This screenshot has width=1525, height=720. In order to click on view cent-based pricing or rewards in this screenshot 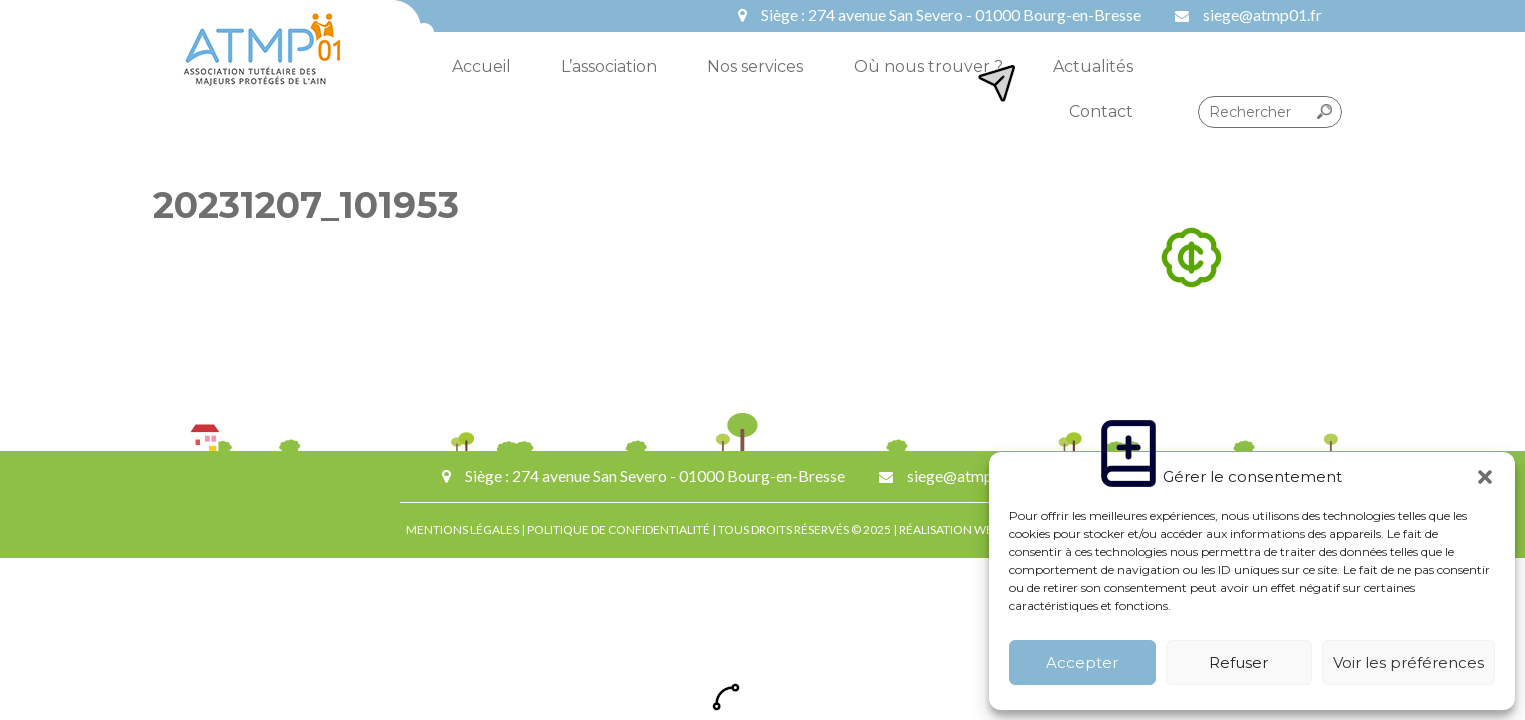, I will do `click(1191, 257)`.